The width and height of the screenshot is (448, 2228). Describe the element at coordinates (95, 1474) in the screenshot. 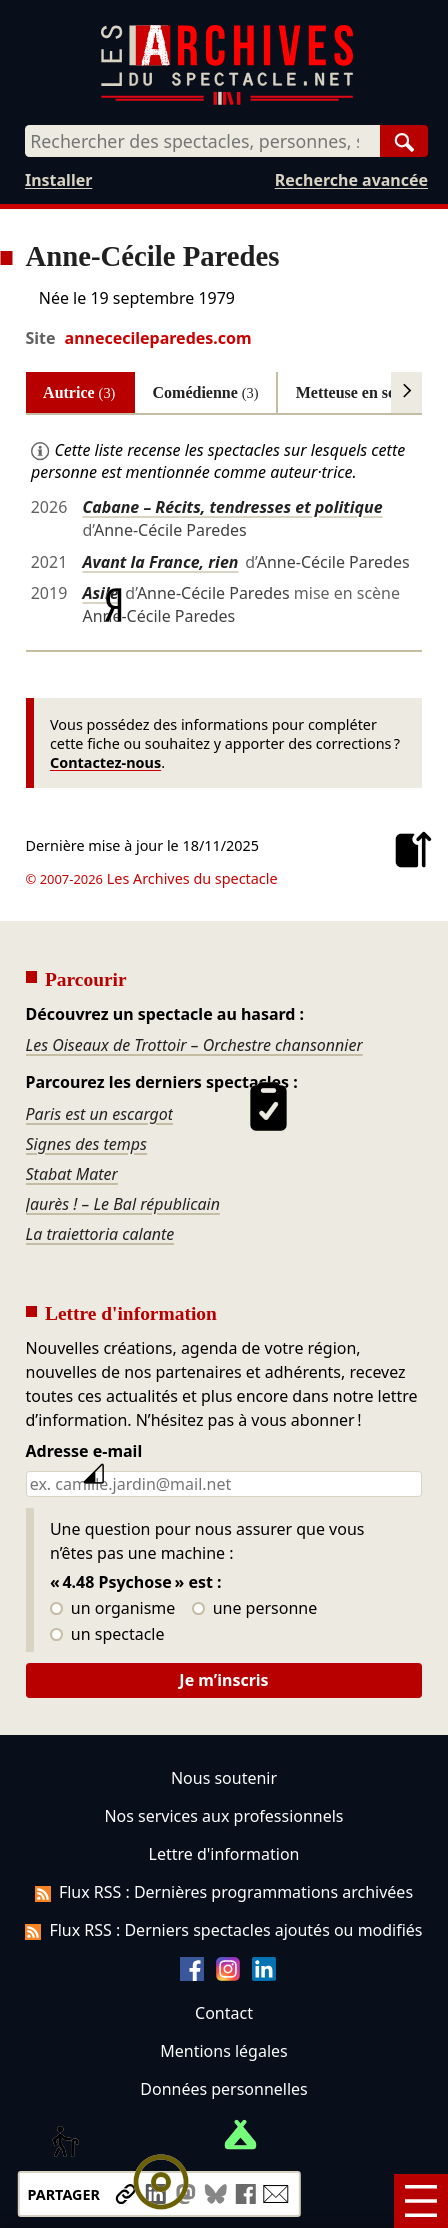

I see `indicates medium cellular signal strength` at that location.